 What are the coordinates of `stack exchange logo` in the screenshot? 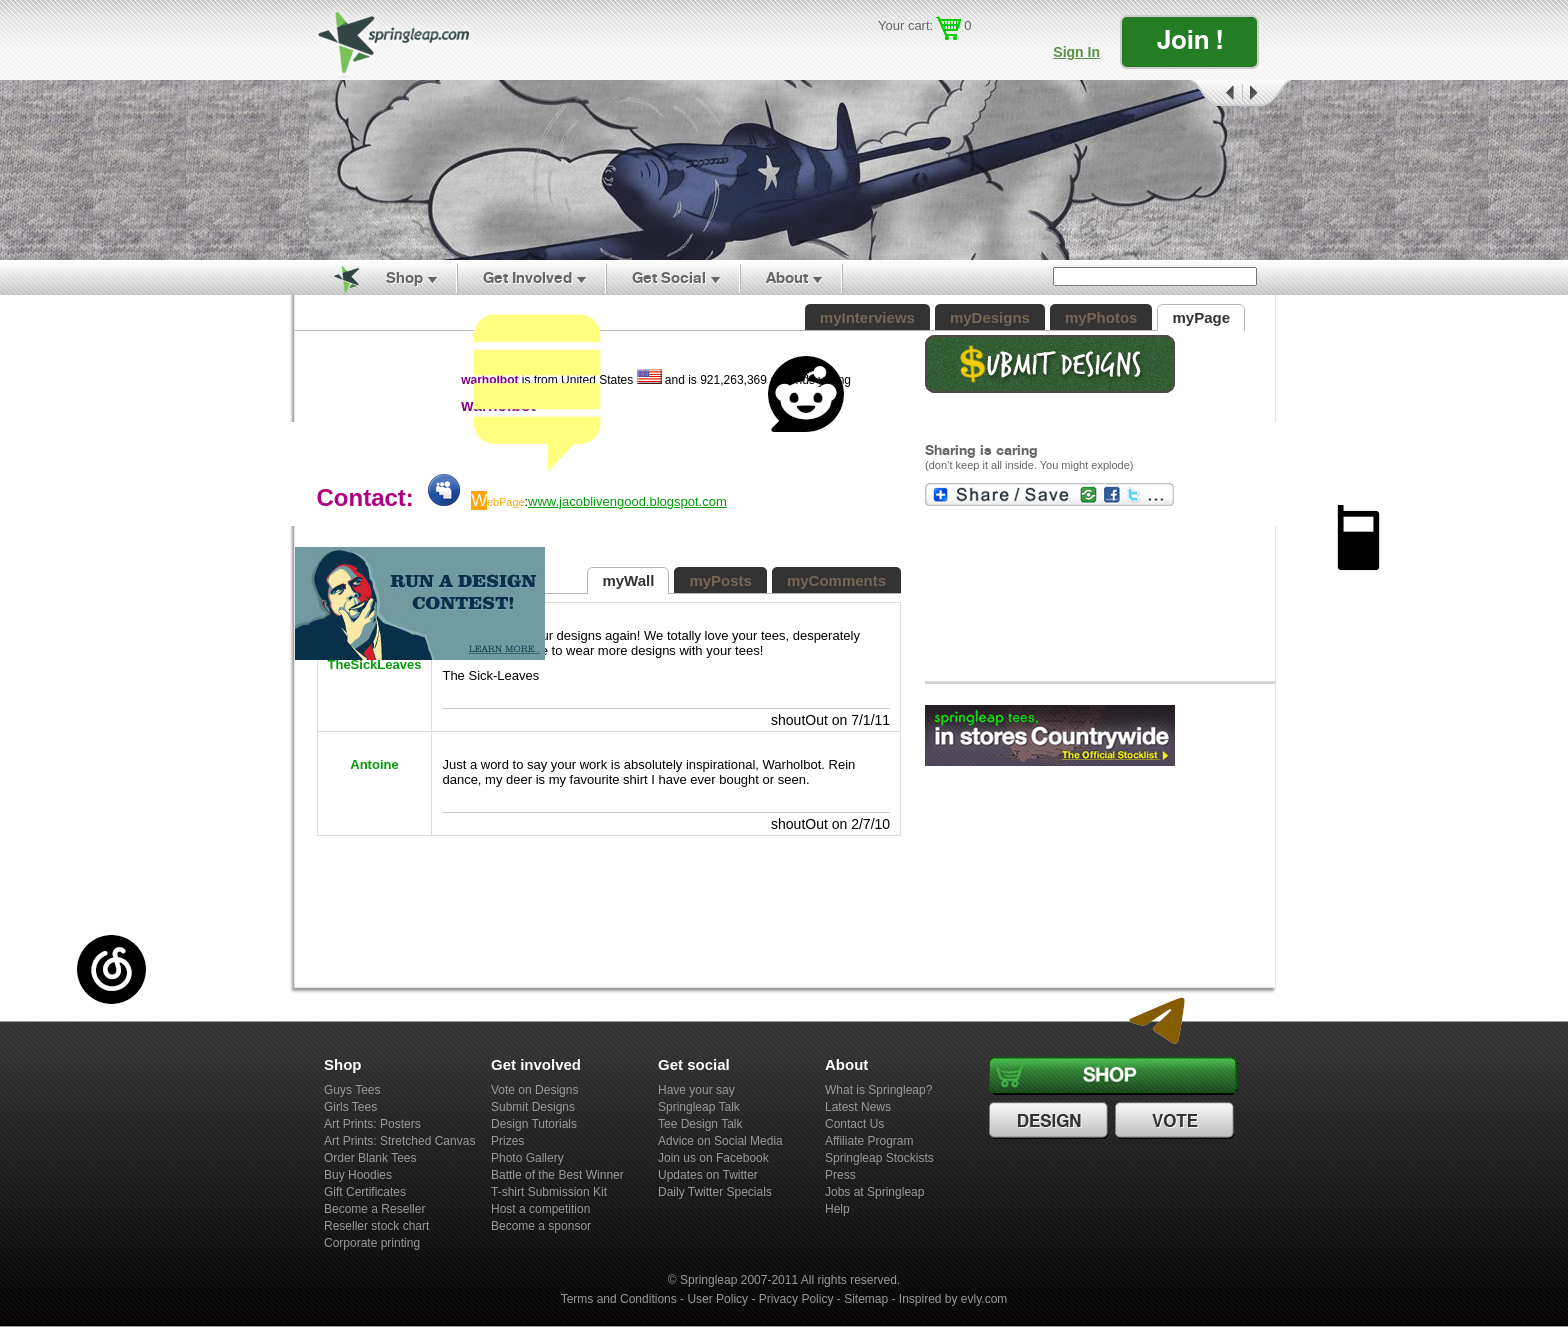 It's located at (537, 393).